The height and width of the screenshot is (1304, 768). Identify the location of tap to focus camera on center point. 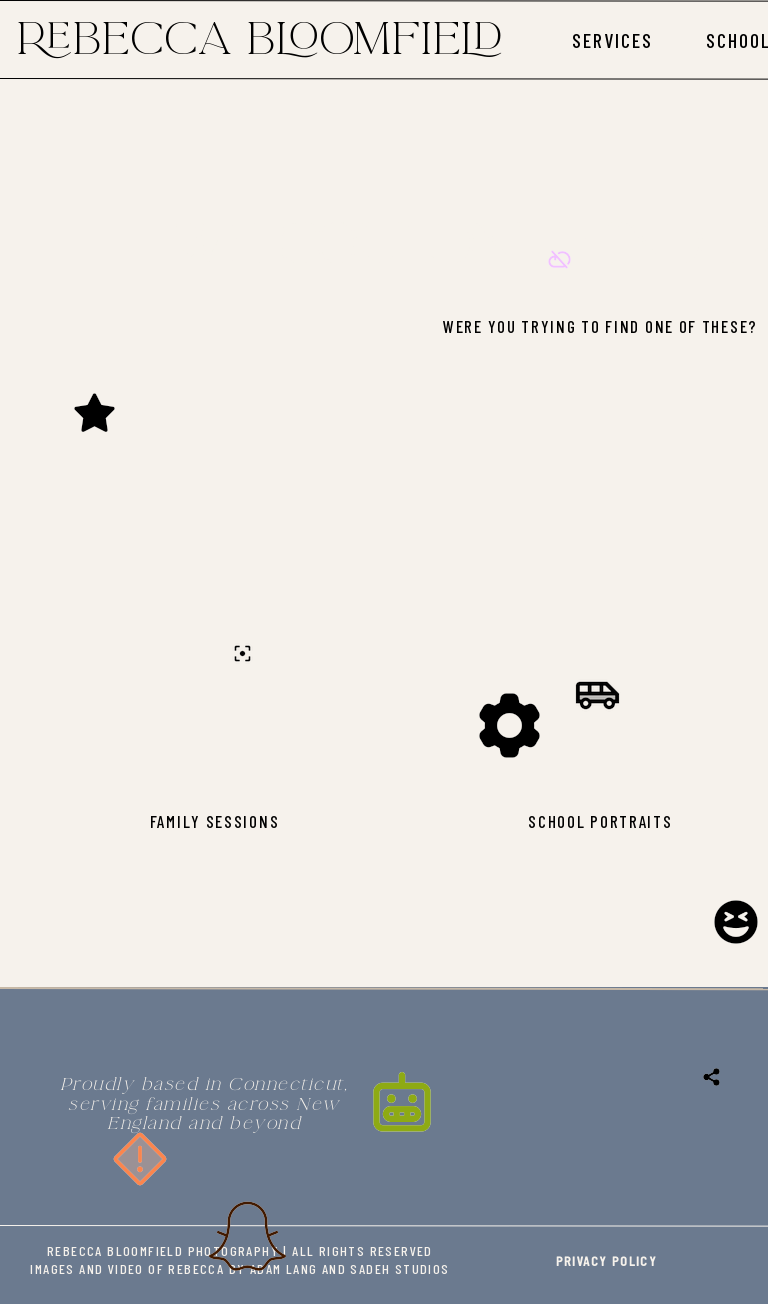
(242, 653).